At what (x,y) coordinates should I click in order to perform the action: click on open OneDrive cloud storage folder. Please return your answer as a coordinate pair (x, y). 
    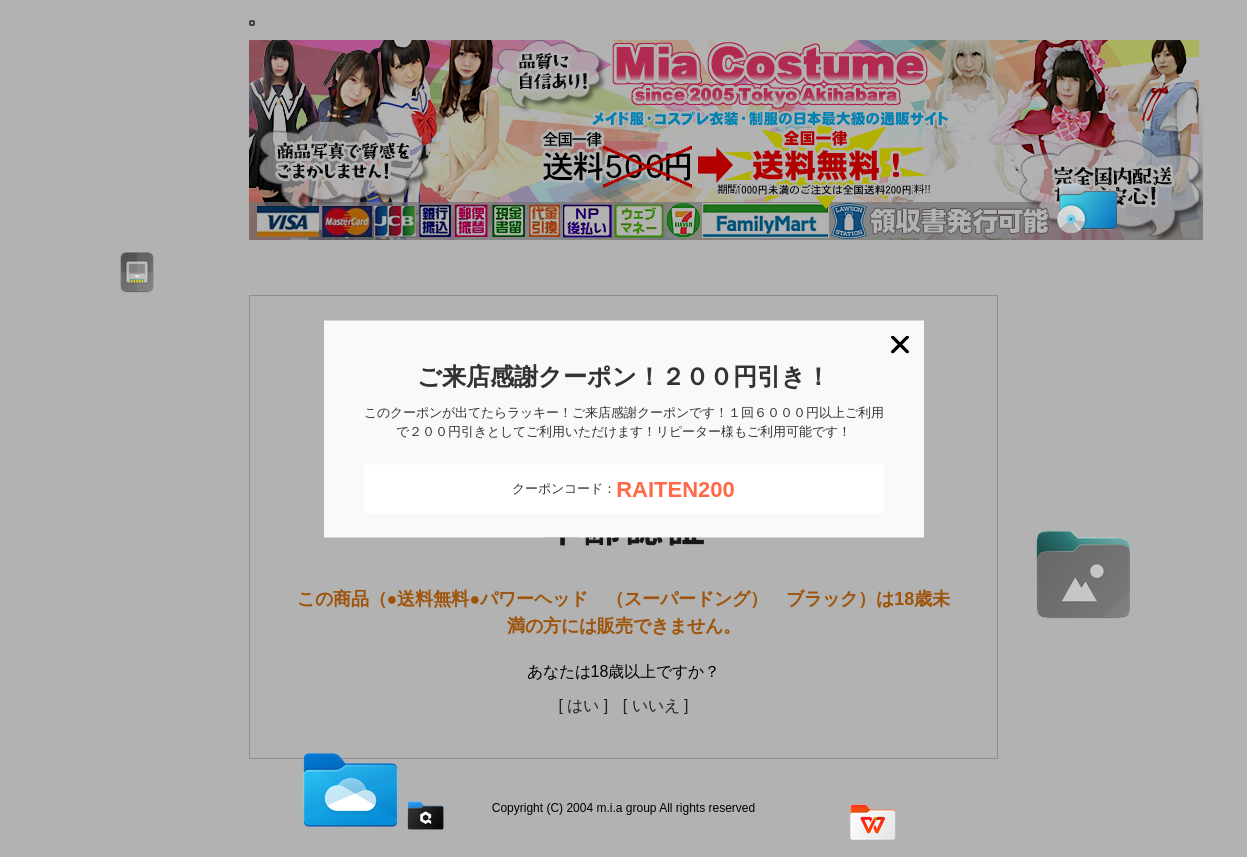
    Looking at the image, I should click on (350, 792).